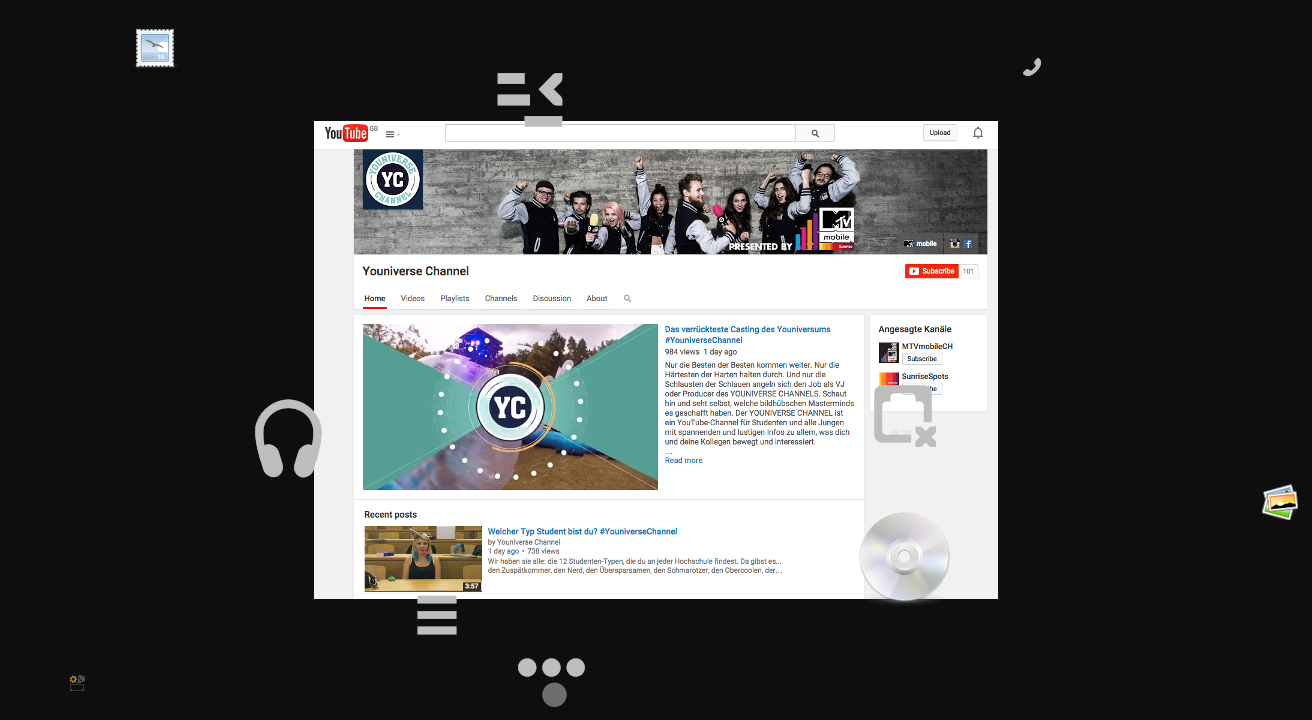 This screenshot has width=1312, height=720. What do you see at coordinates (155, 49) in the screenshot?
I see `send an email message` at bounding box center [155, 49].